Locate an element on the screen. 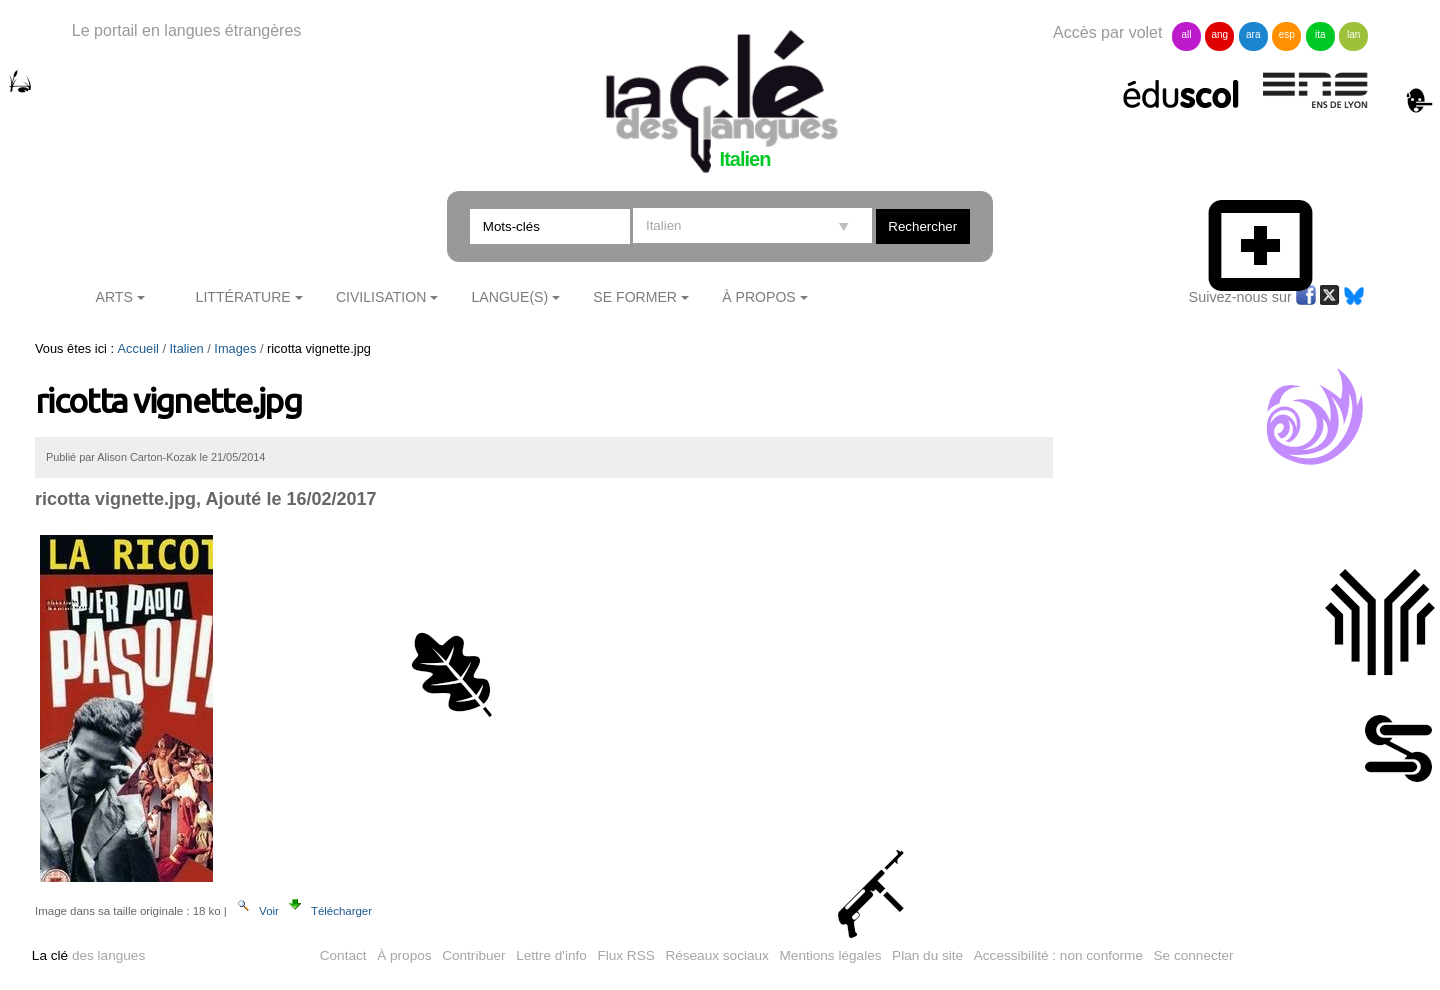 The height and width of the screenshot is (990, 1440). indicates a player is bluffing or lying is located at coordinates (1419, 100).